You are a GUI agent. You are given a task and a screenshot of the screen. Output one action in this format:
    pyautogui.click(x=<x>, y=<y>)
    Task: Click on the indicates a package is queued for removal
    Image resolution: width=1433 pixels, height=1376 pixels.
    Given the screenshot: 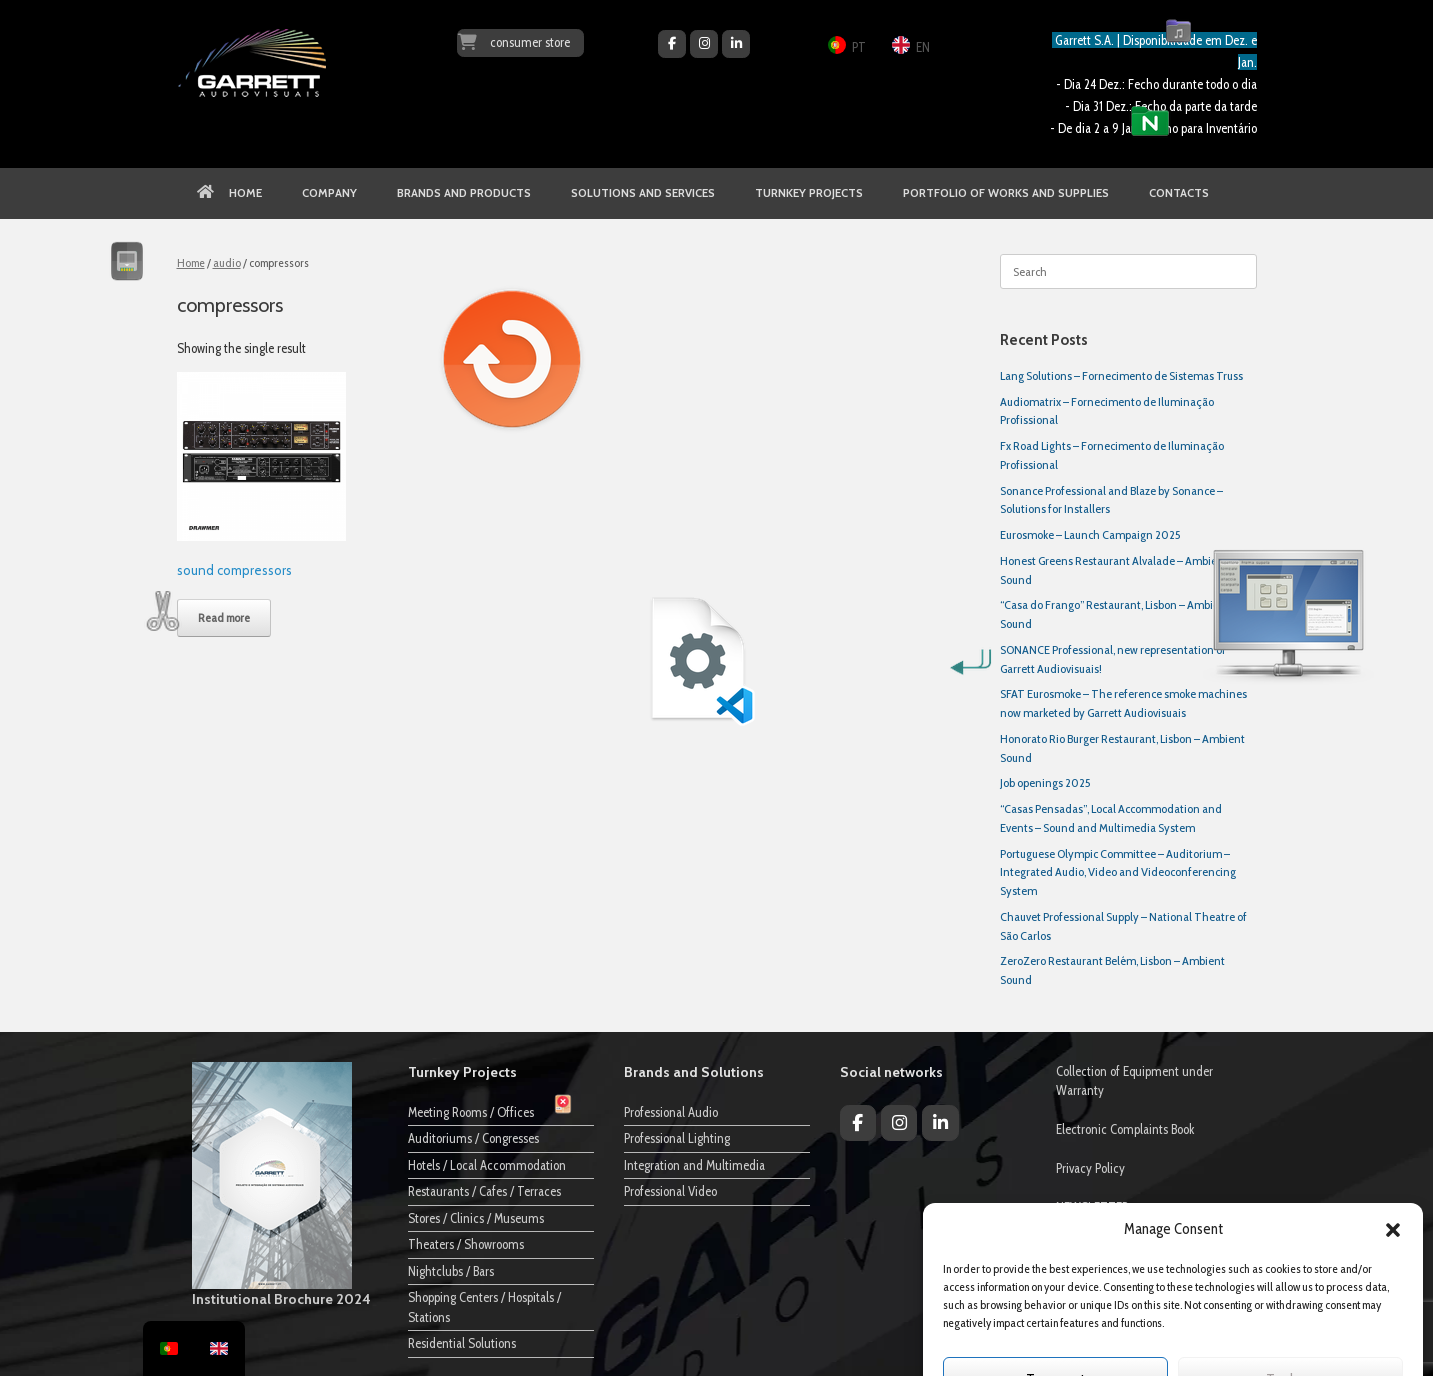 What is the action you would take?
    pyautogui.click(x=563, y=1104)
    